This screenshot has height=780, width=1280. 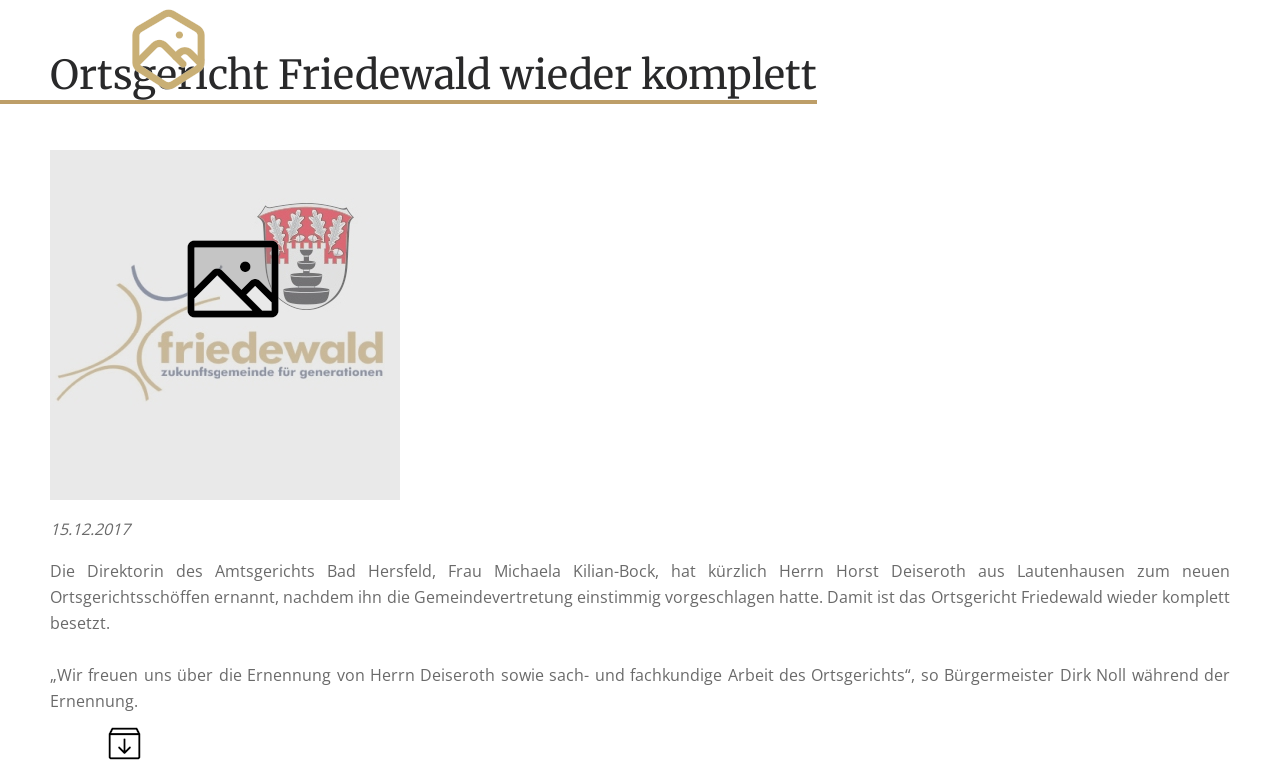 What do you see at coordinates (168, 49) in the screenshot?
I see `view photos in hexagonal frame` at bounding box center [168, 49].